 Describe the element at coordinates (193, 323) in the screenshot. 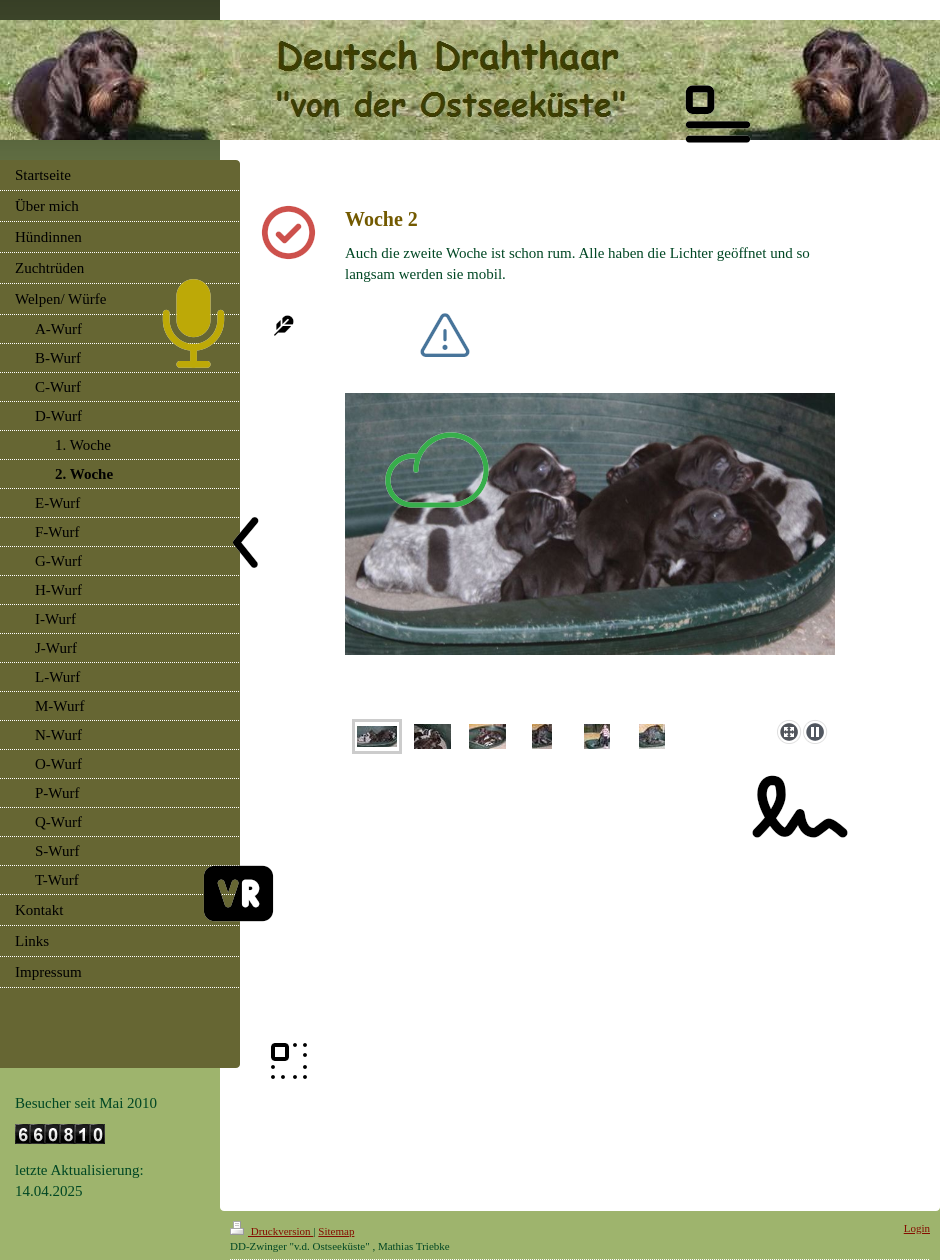

I see `tap to start voice input` at that location.